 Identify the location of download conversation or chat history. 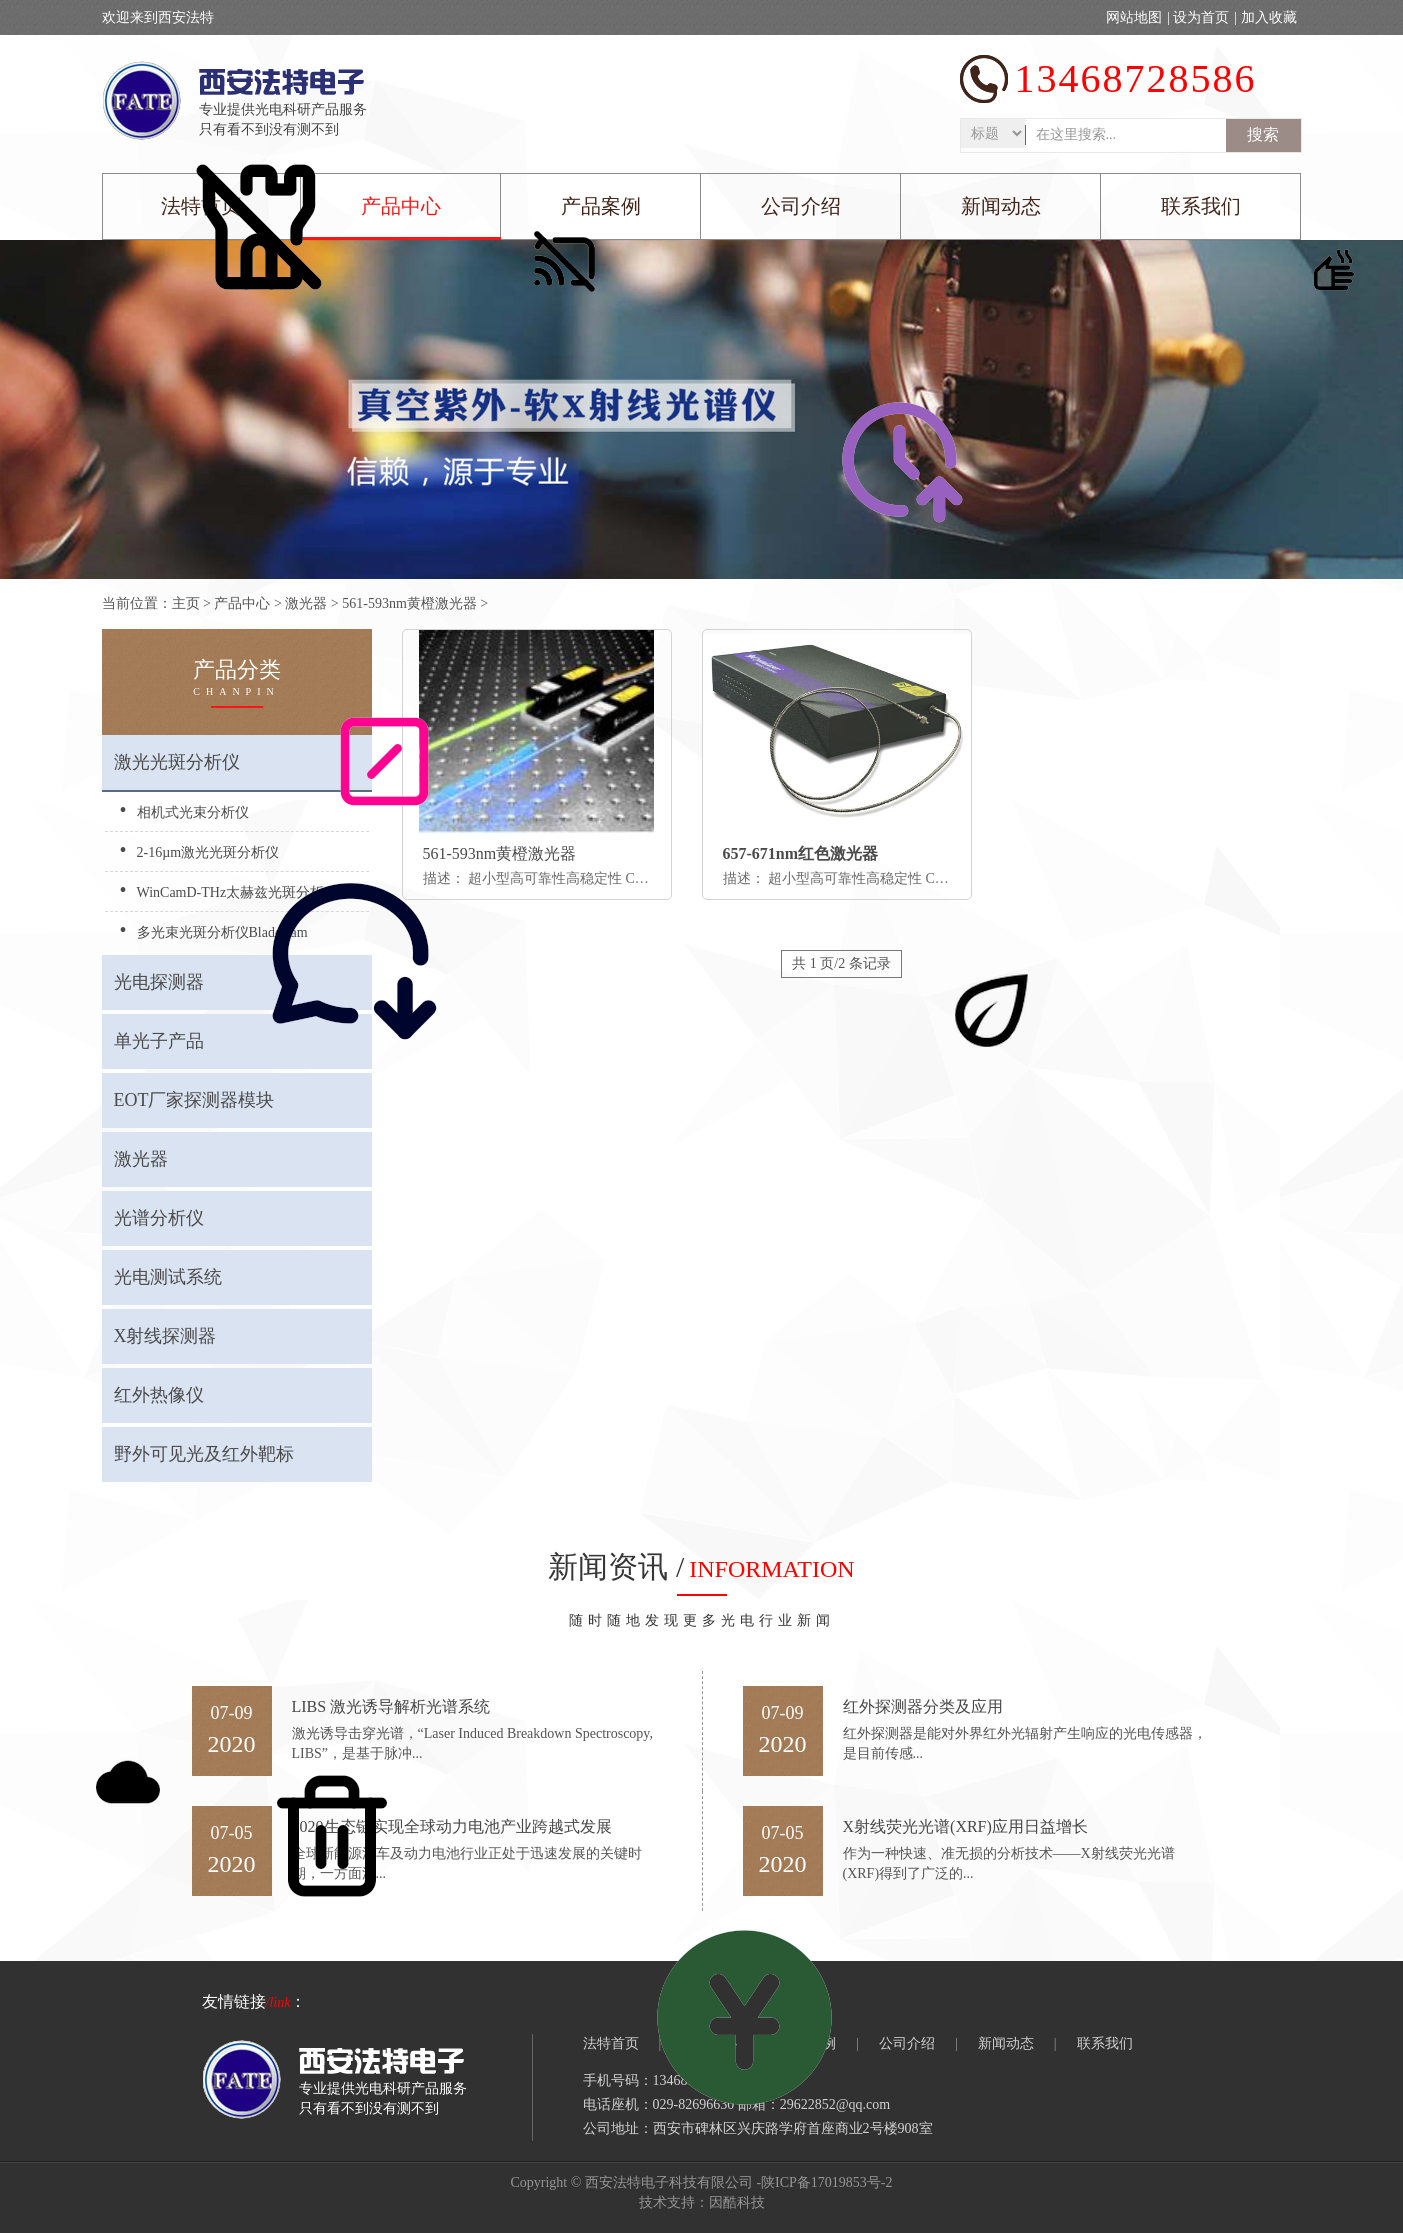
(350, 953).